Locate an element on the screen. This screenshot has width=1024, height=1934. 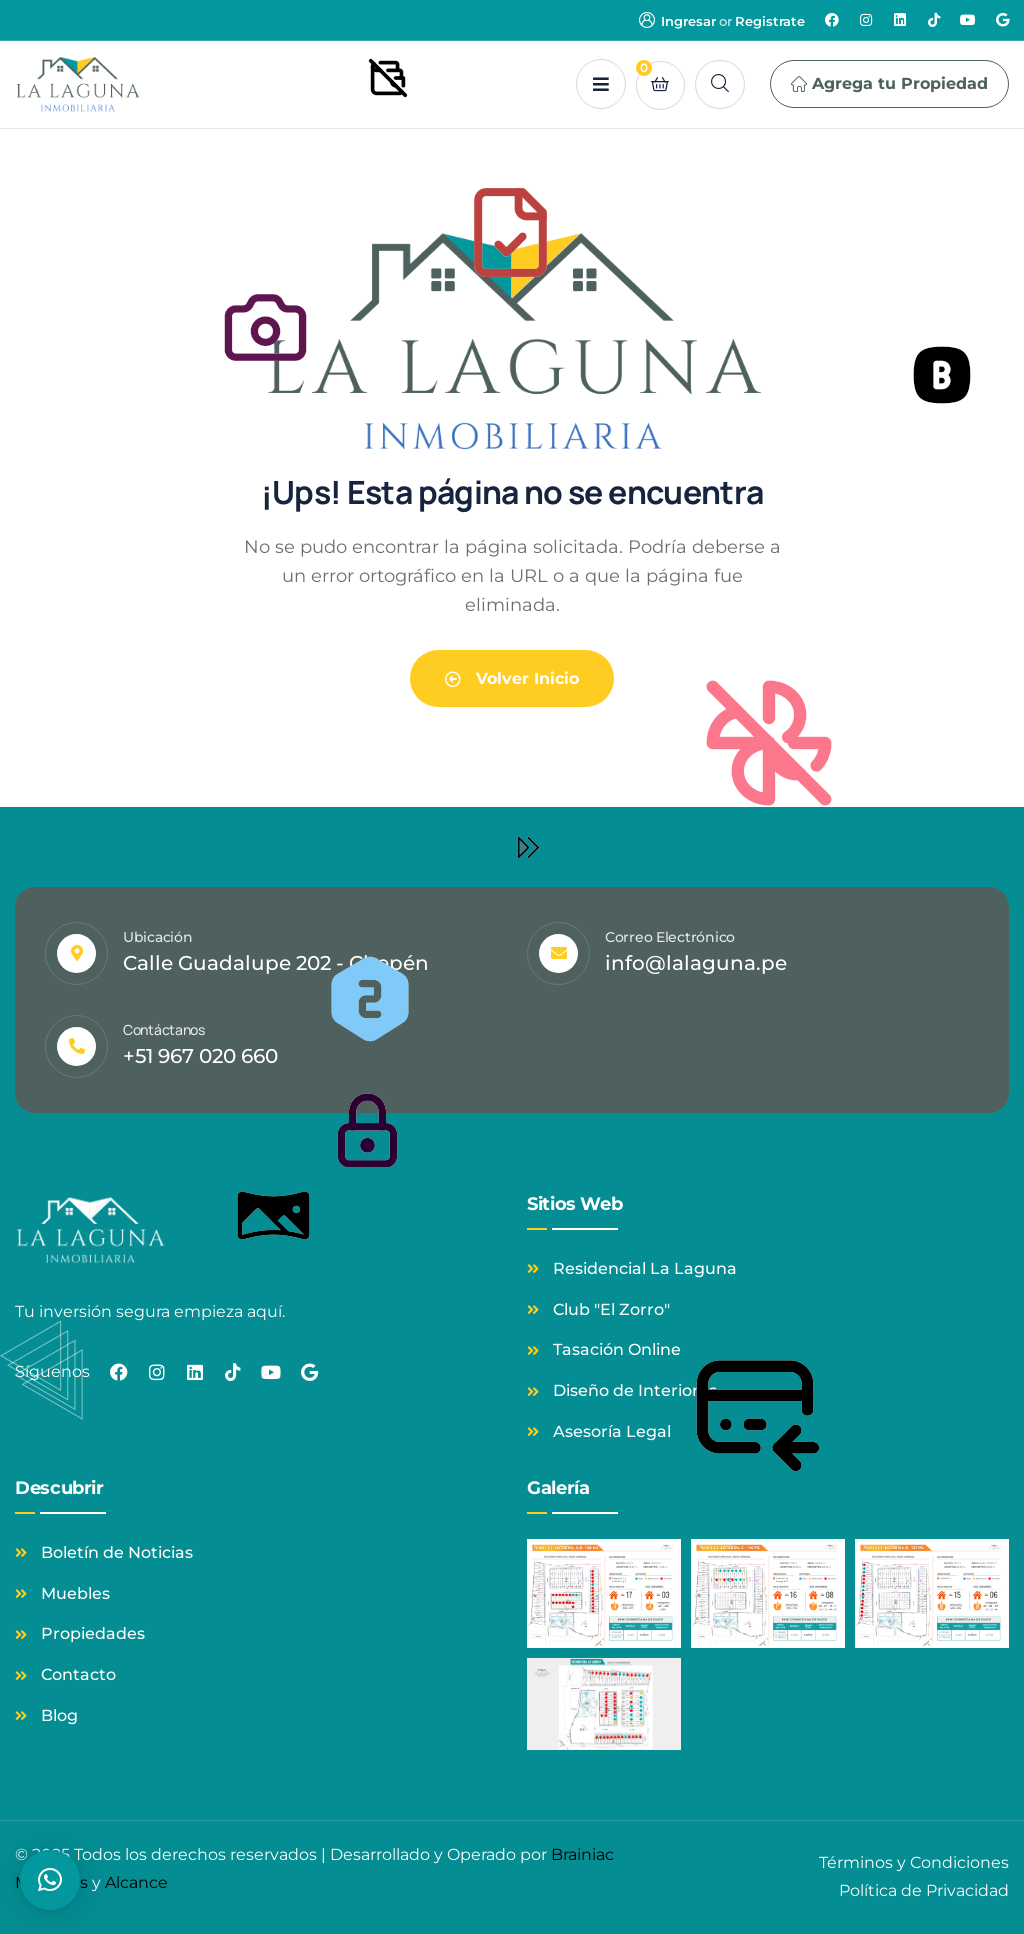
wind energy source disabled or unavailable is located at coordinates (769, 743).